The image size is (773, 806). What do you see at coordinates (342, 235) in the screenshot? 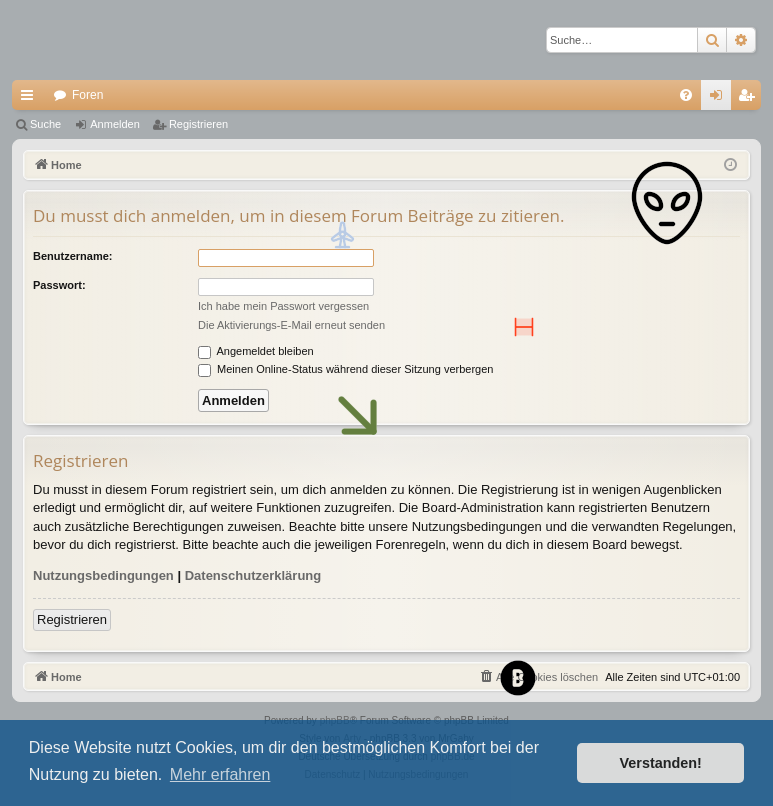
I see `view wind energy or renewable power settings` at bounding box center [342, 235].